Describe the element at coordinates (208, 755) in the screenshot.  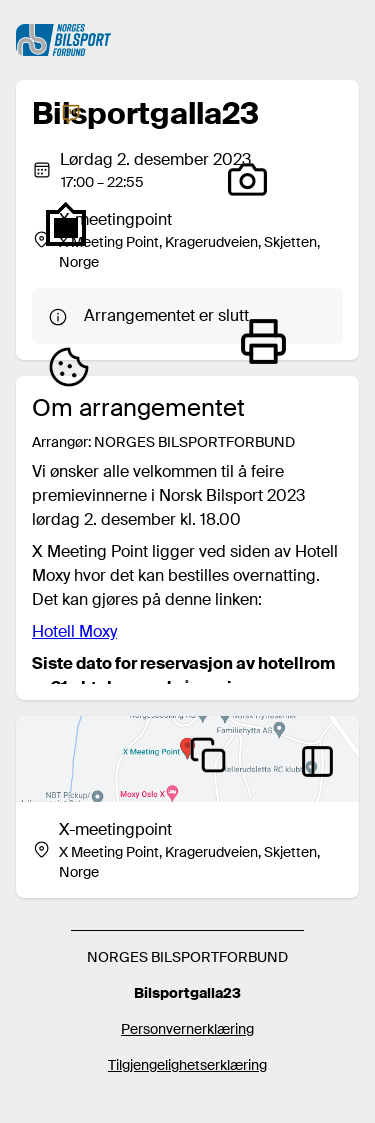
I see `copy to clipboard` at that location.